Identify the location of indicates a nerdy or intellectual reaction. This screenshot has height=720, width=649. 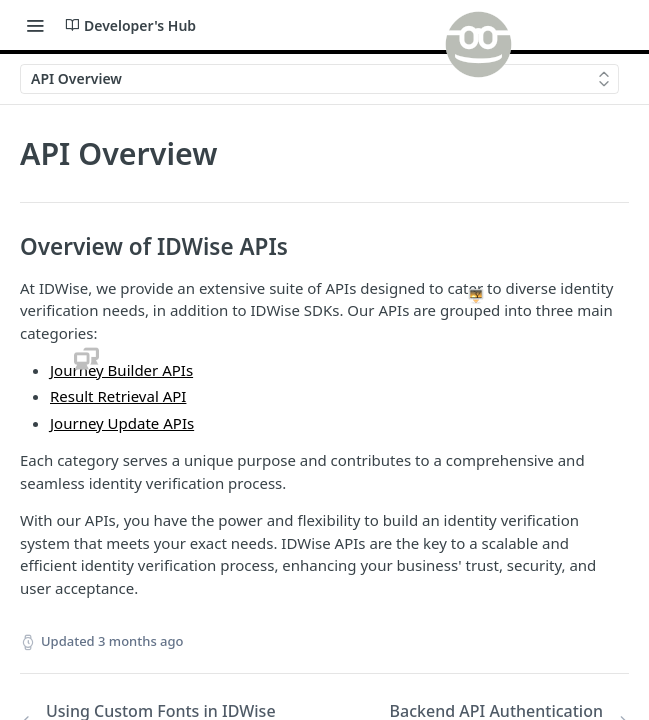
(478, 44).